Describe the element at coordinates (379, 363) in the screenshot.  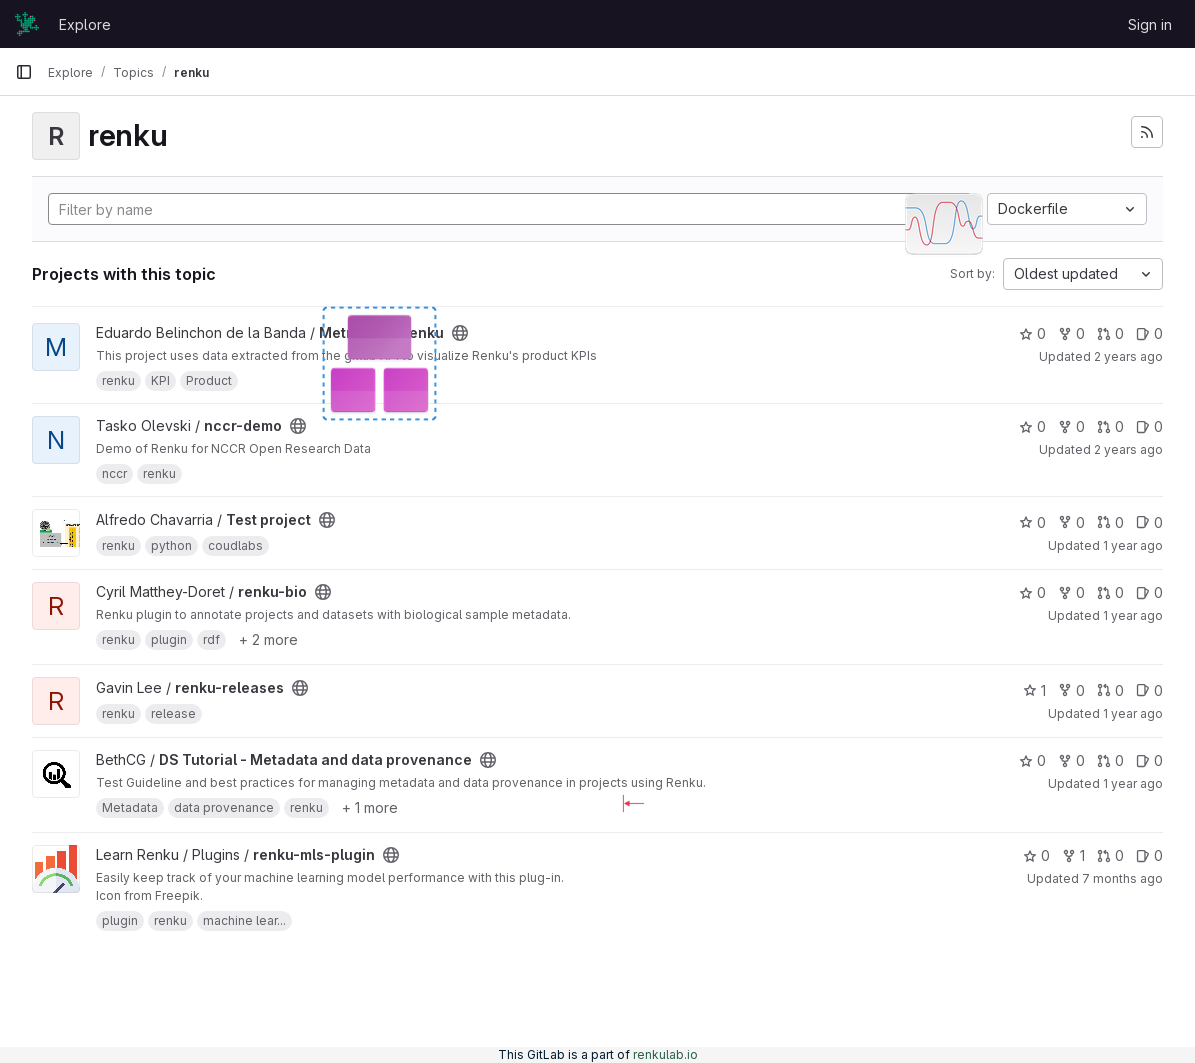
I see `select all items in the current view` at that location.